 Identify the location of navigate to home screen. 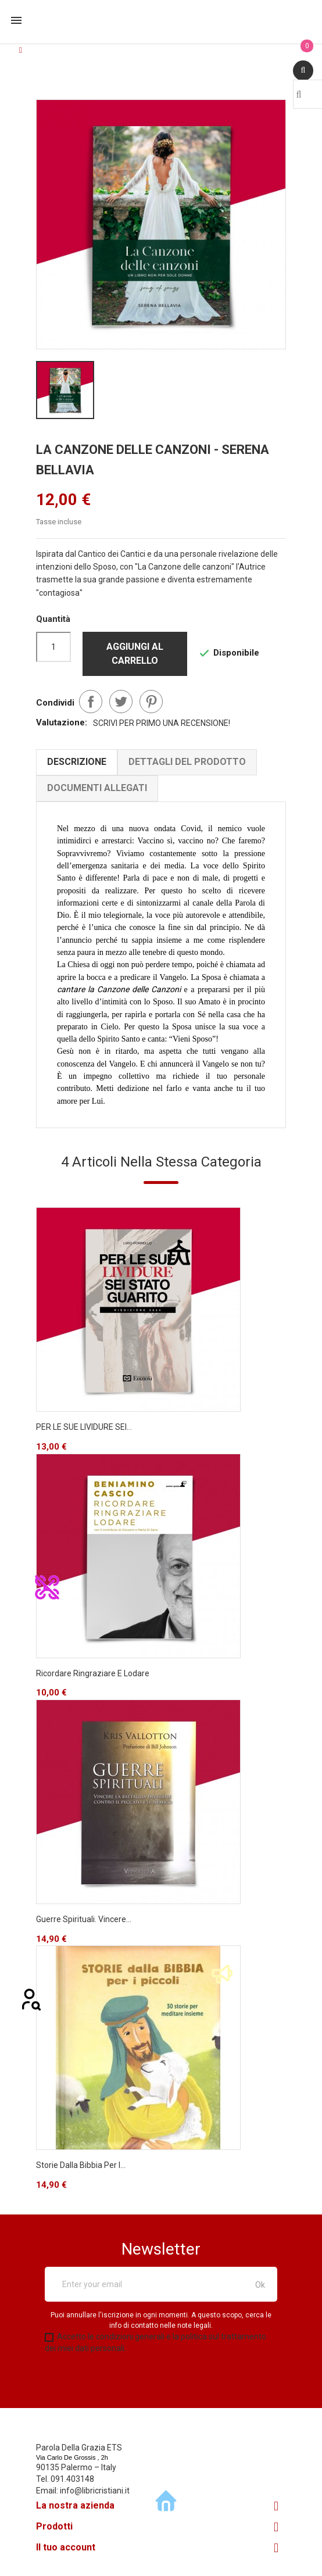
(166, 2500).